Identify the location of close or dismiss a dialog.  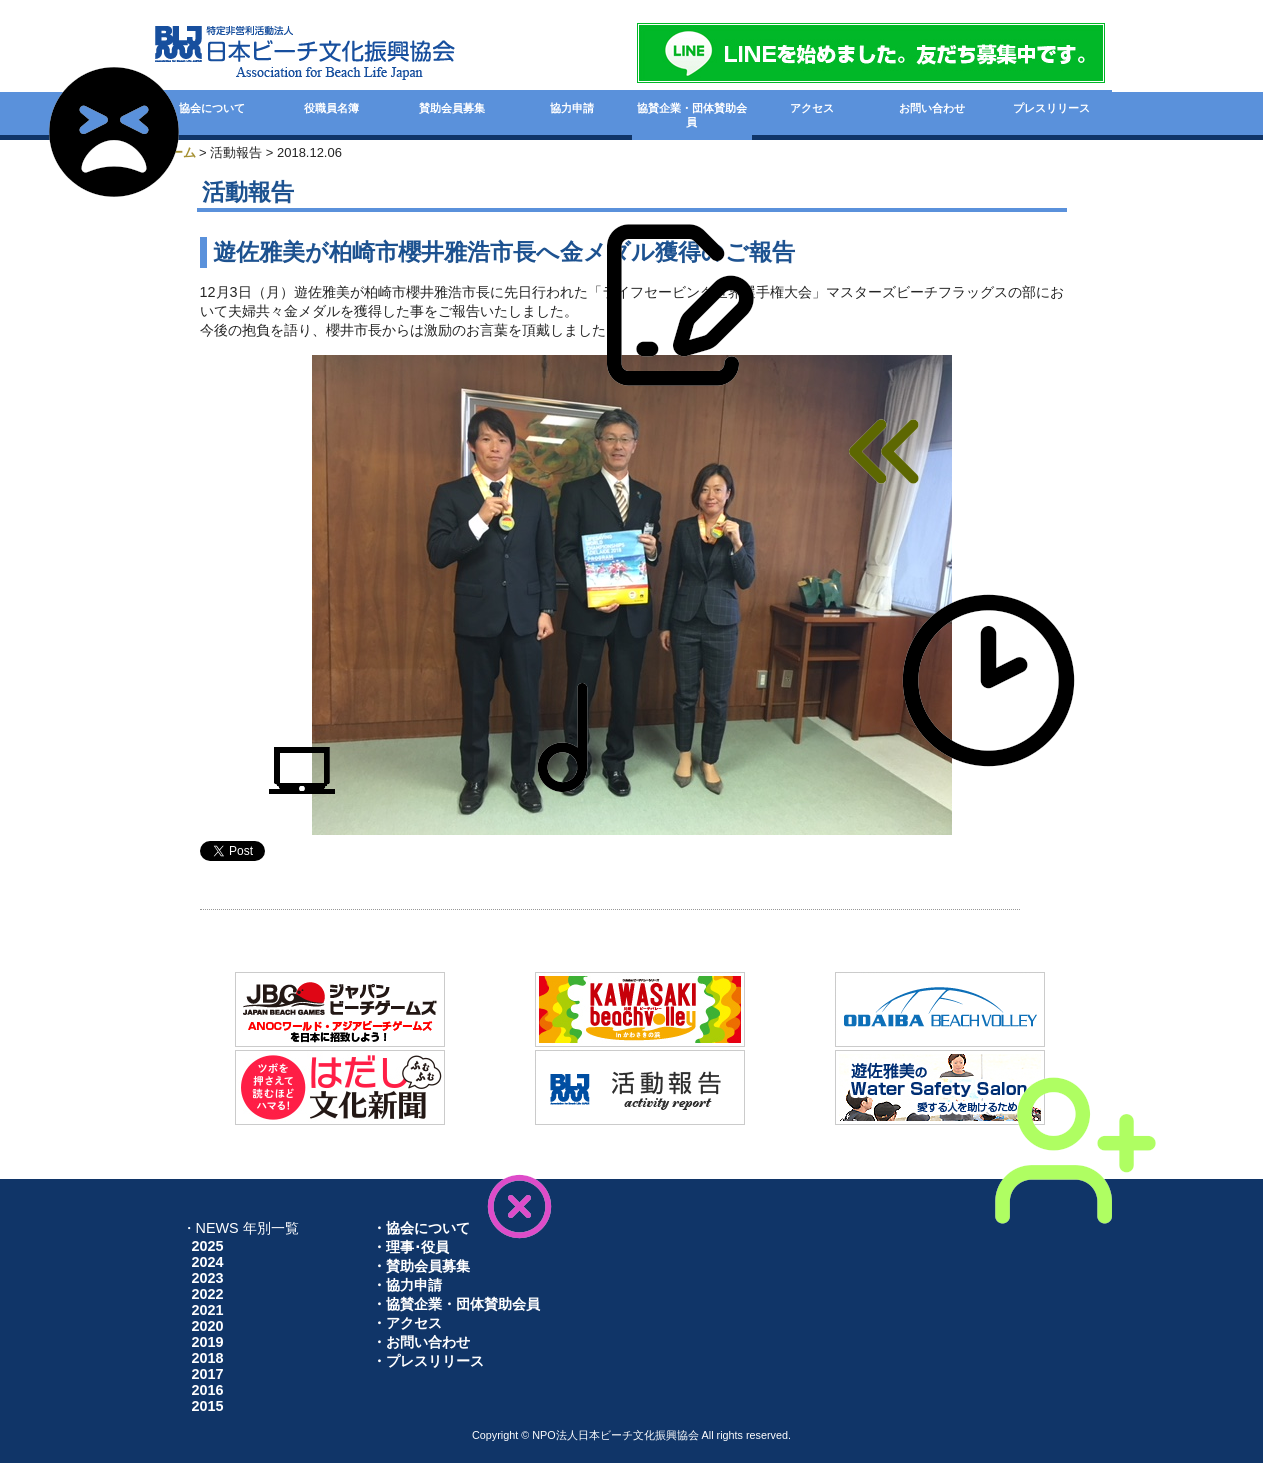
(519, 1206).